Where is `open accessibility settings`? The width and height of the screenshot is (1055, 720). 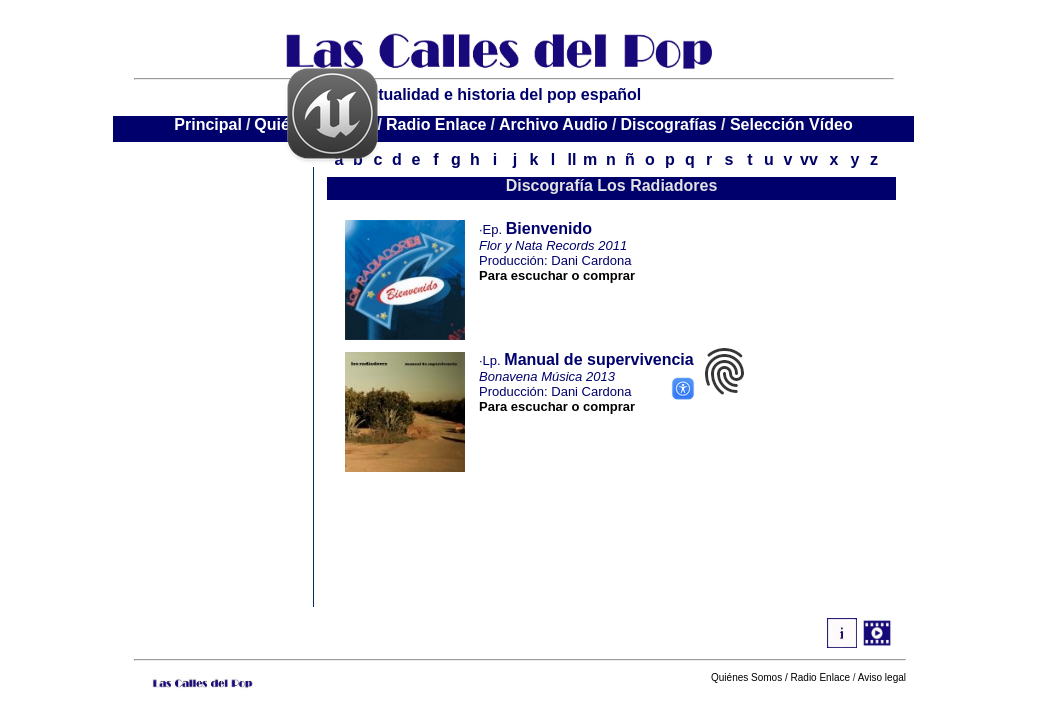
open accessibility settings is located at coordinates (683, 389).